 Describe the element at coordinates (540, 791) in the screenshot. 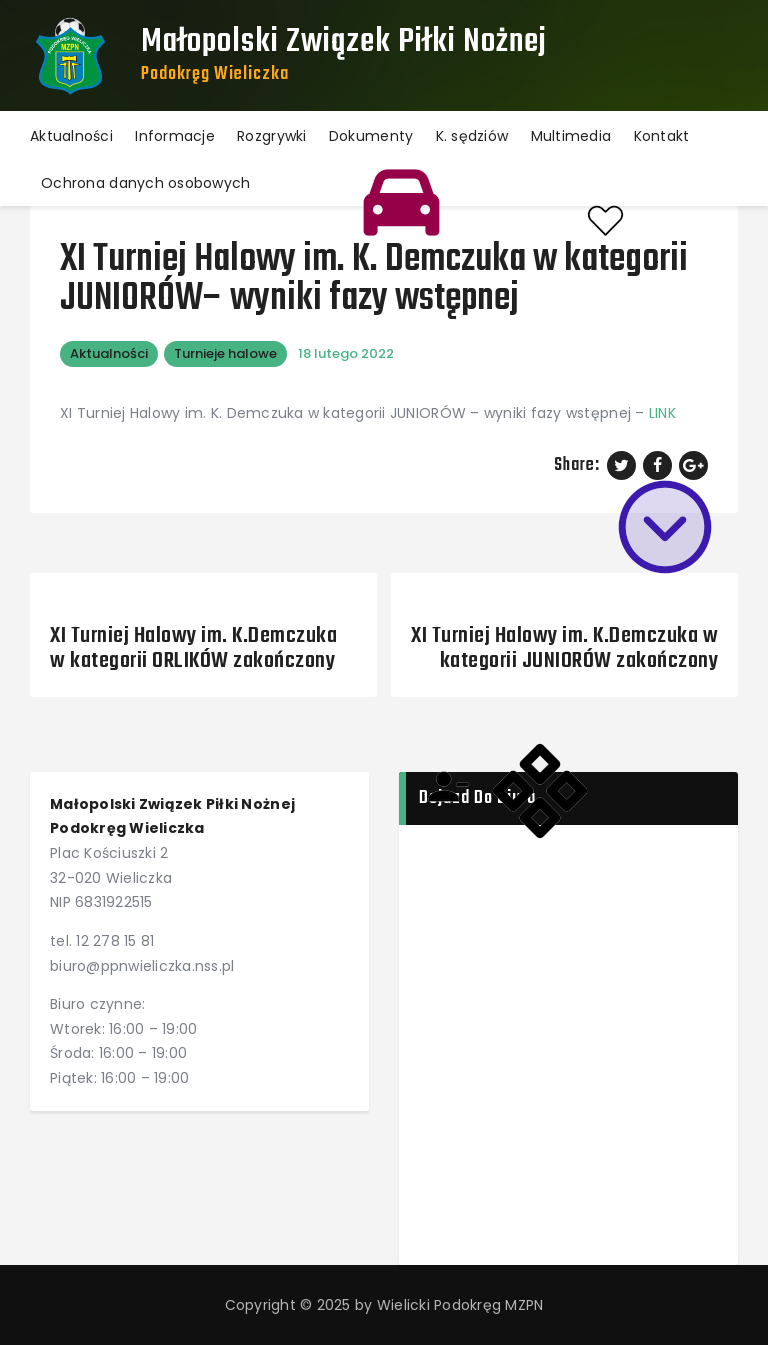

I see `access app grid or dashboard` at that location.